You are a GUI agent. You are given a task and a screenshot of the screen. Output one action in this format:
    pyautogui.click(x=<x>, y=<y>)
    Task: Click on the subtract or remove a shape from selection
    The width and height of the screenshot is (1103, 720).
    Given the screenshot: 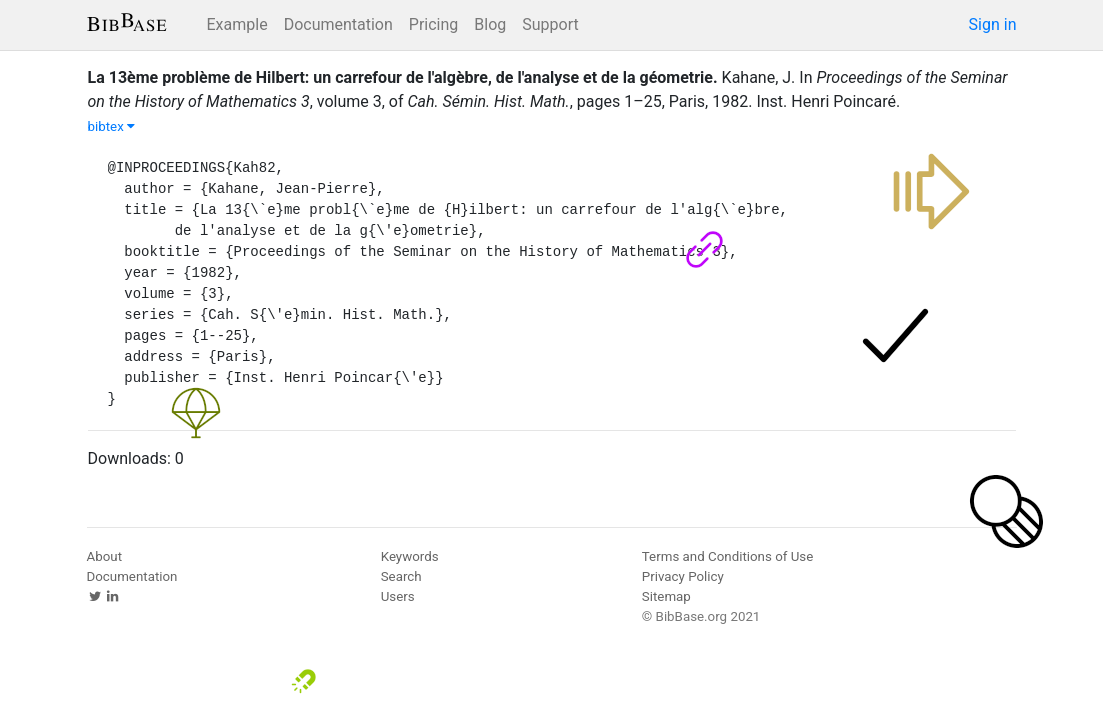 What is the action you would take?
    pyautogui.click(x=1006, y=511)
    